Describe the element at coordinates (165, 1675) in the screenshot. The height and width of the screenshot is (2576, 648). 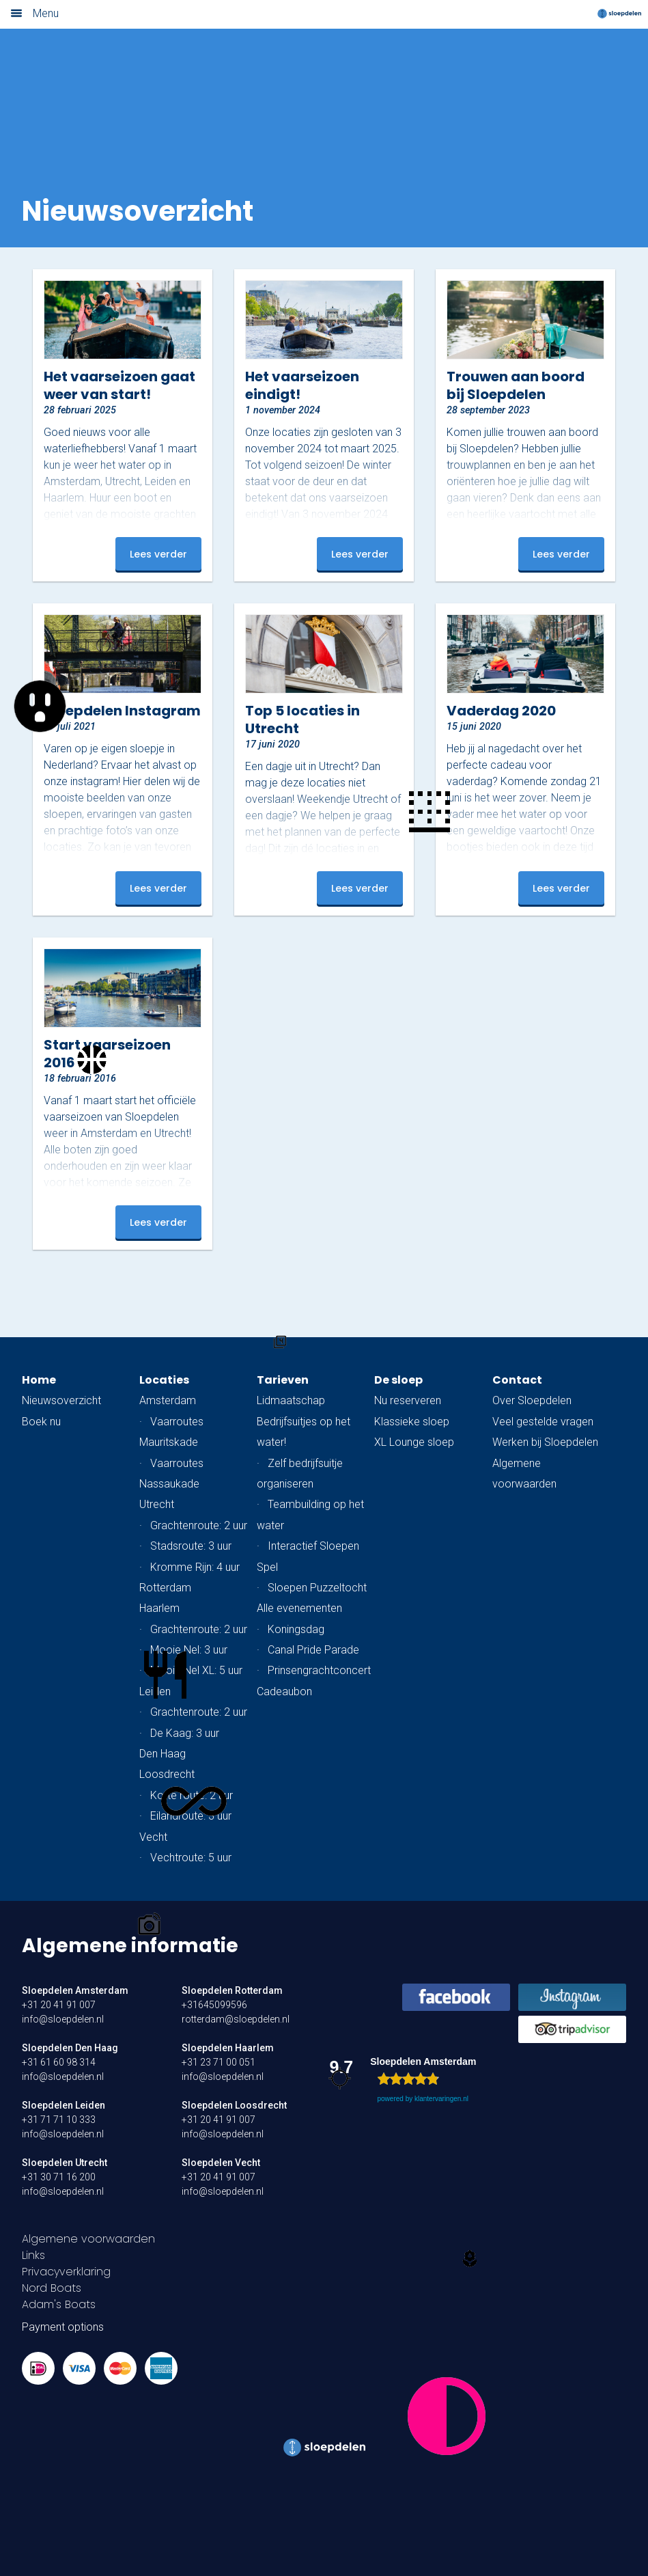
I see `find nearby restaurants` at that location.